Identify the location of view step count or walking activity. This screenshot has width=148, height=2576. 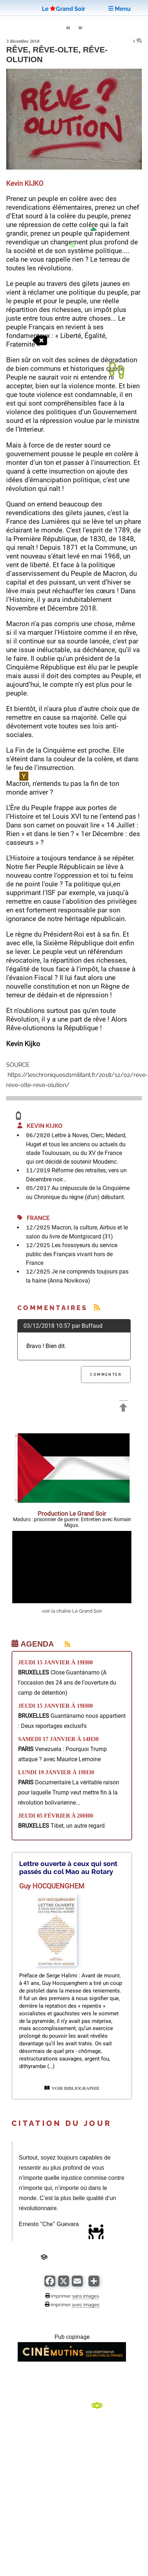
(117, 371).